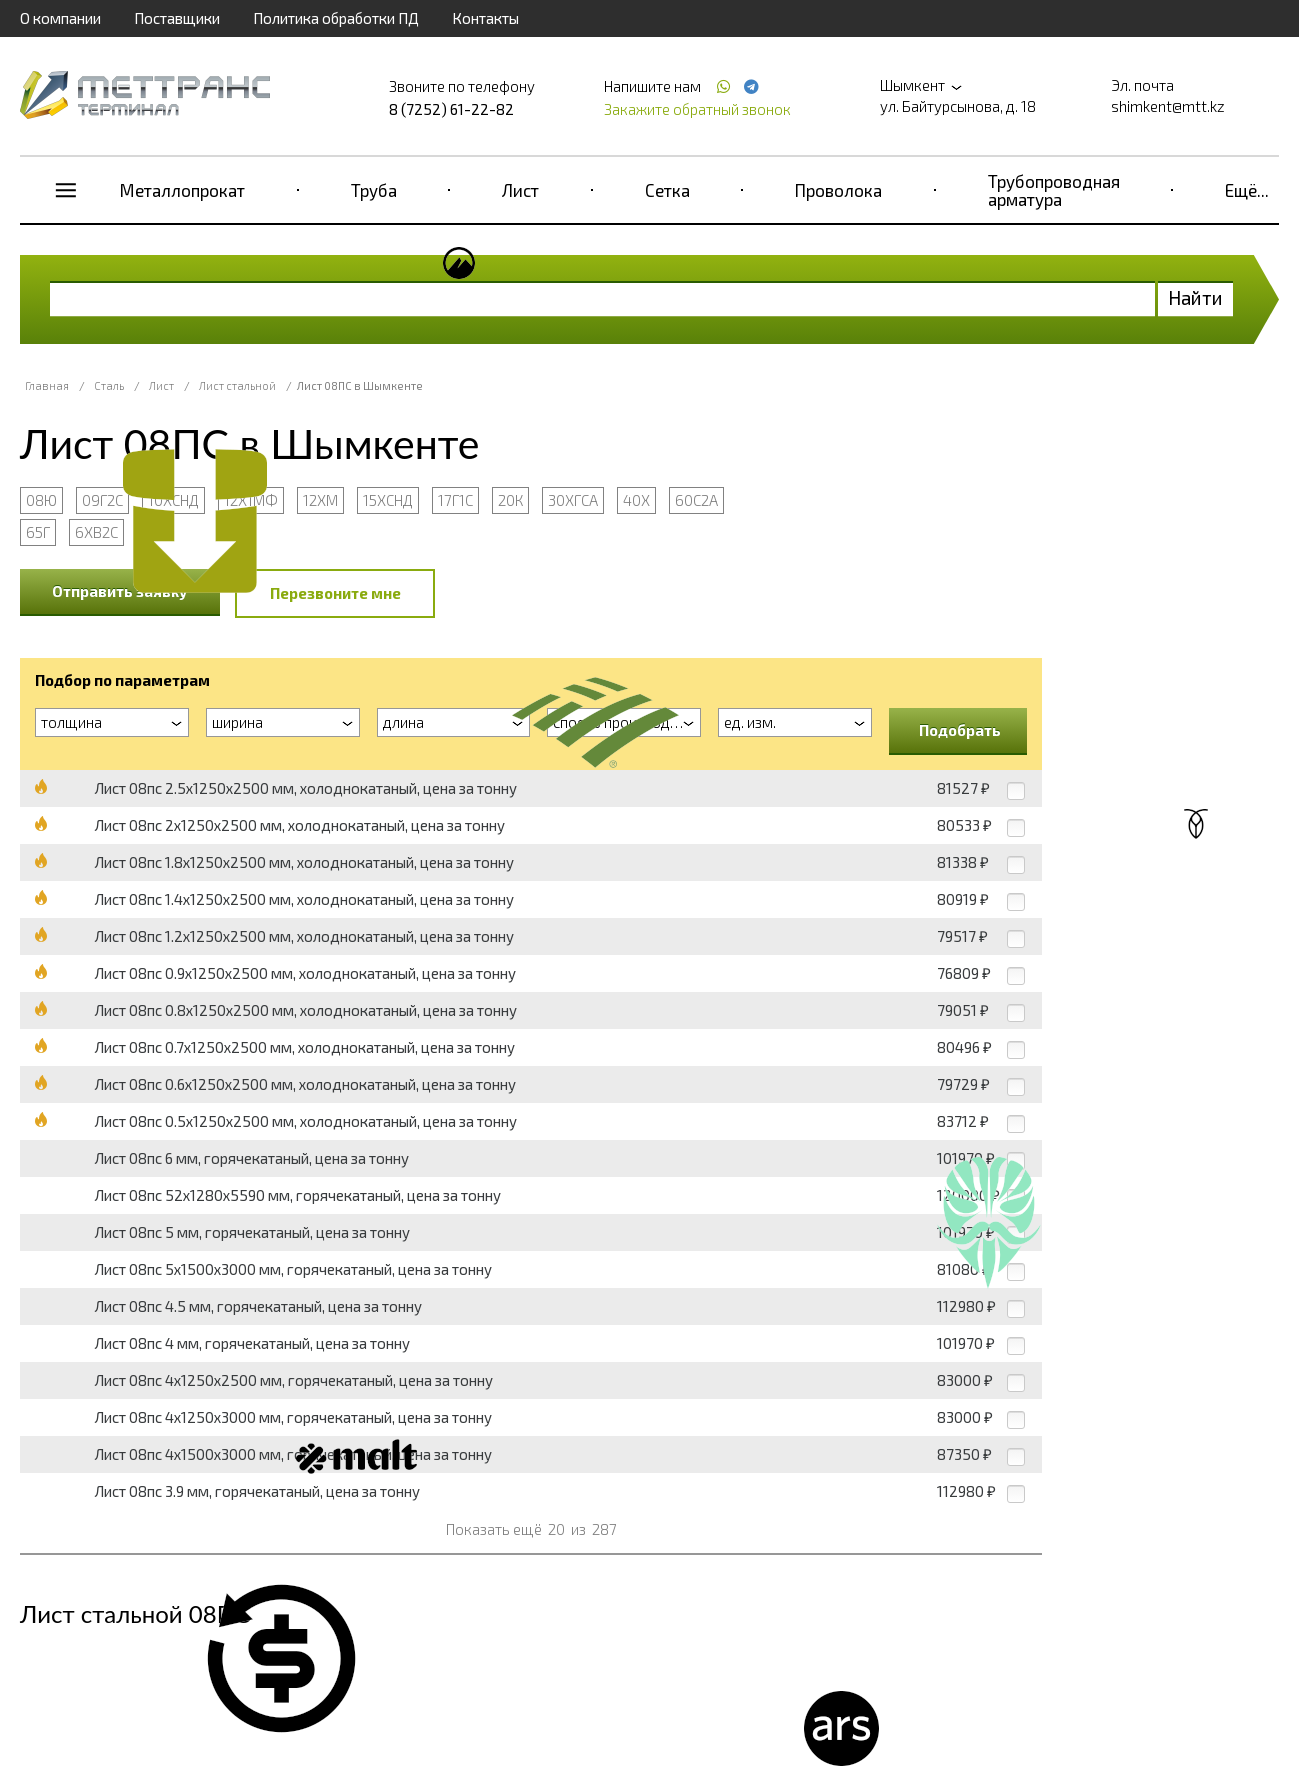 Image resolution: width=1299 pixels, height=1779 pixels. I want to click on visit malt freelancer platform, so click(356, 1456).